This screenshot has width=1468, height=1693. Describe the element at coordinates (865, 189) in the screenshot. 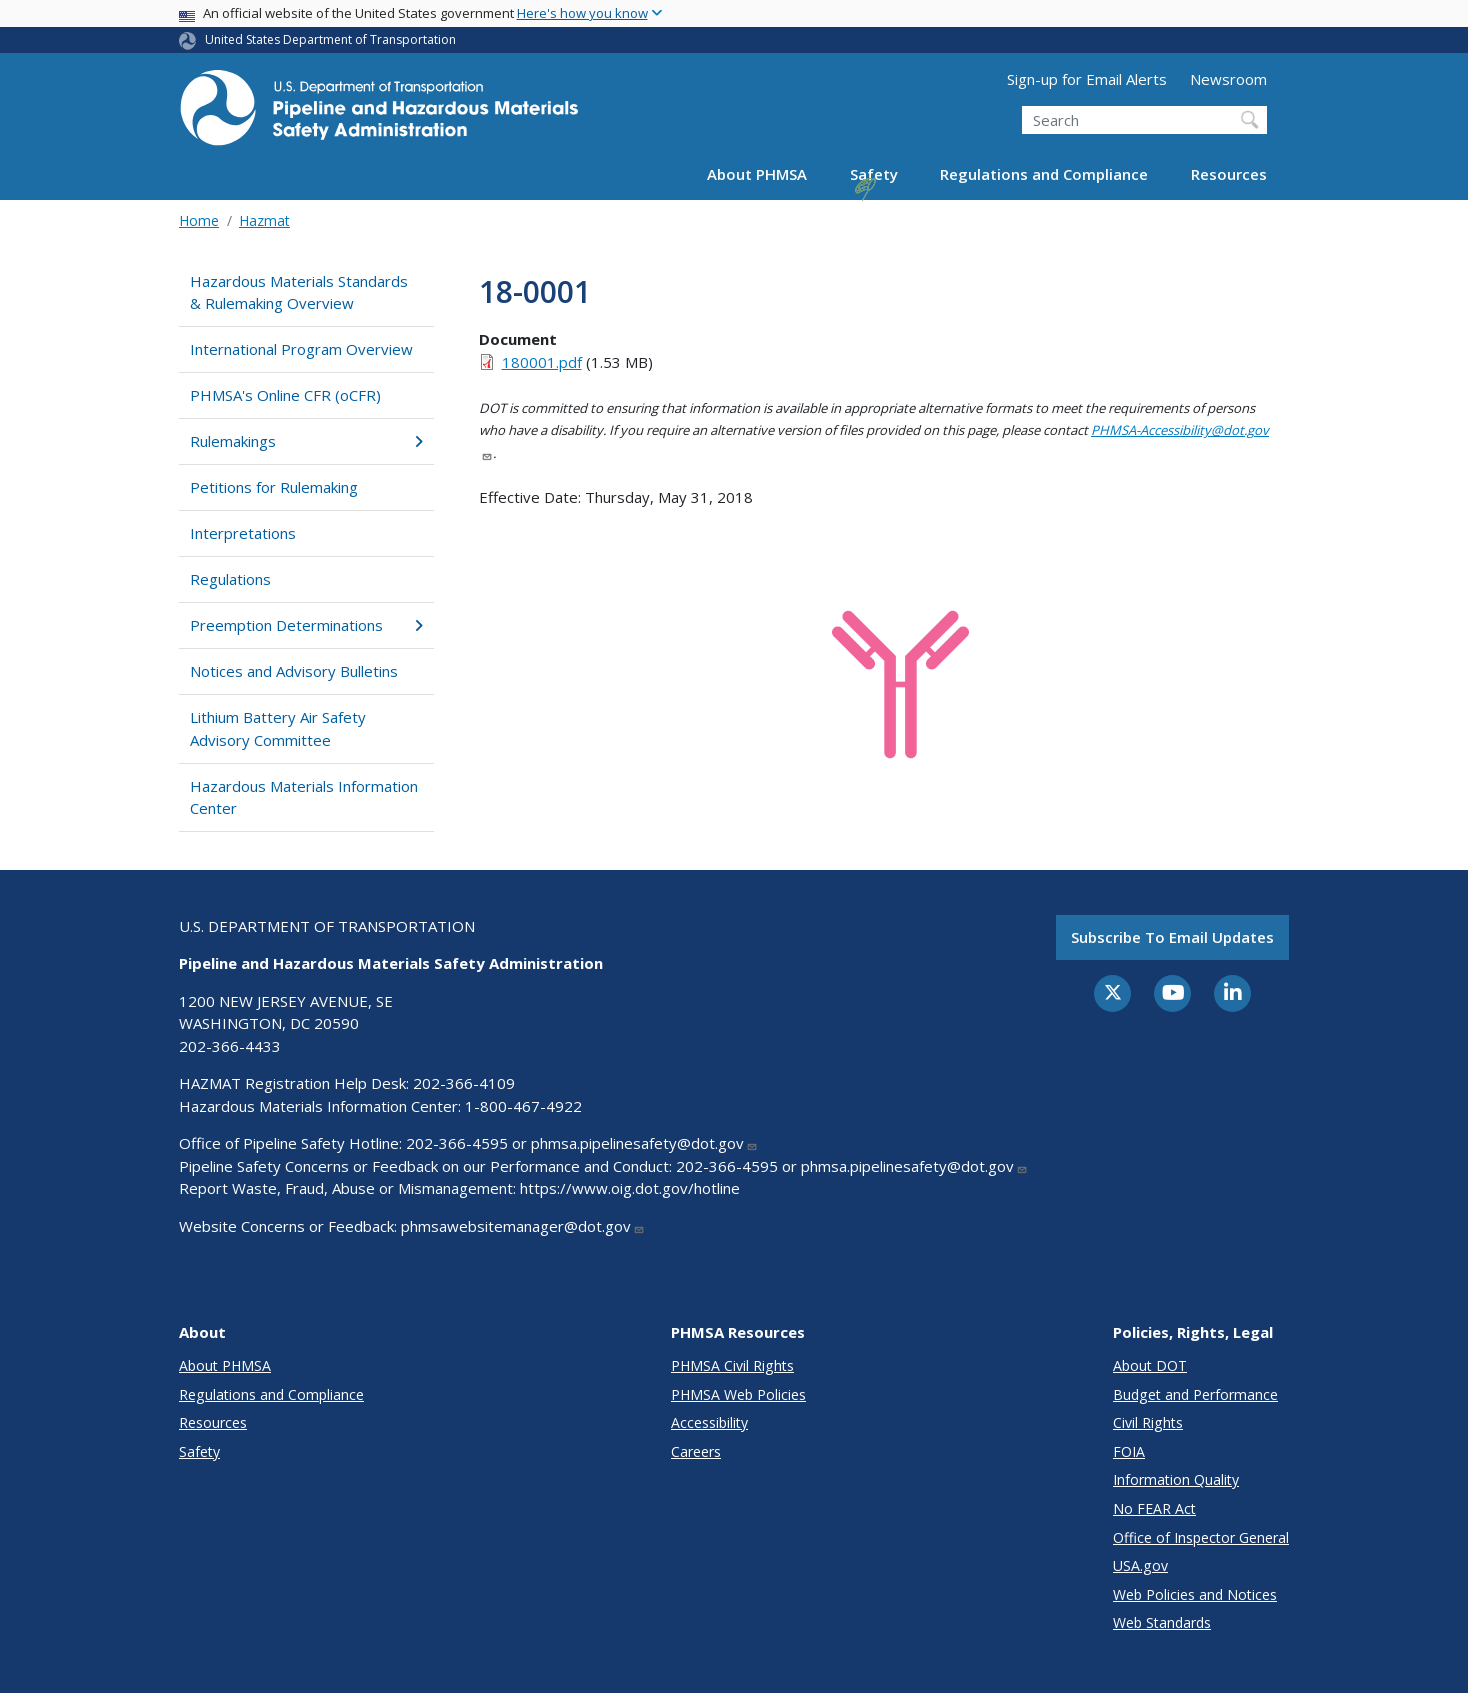

I see `catch bugs or insects in a game` at that location.